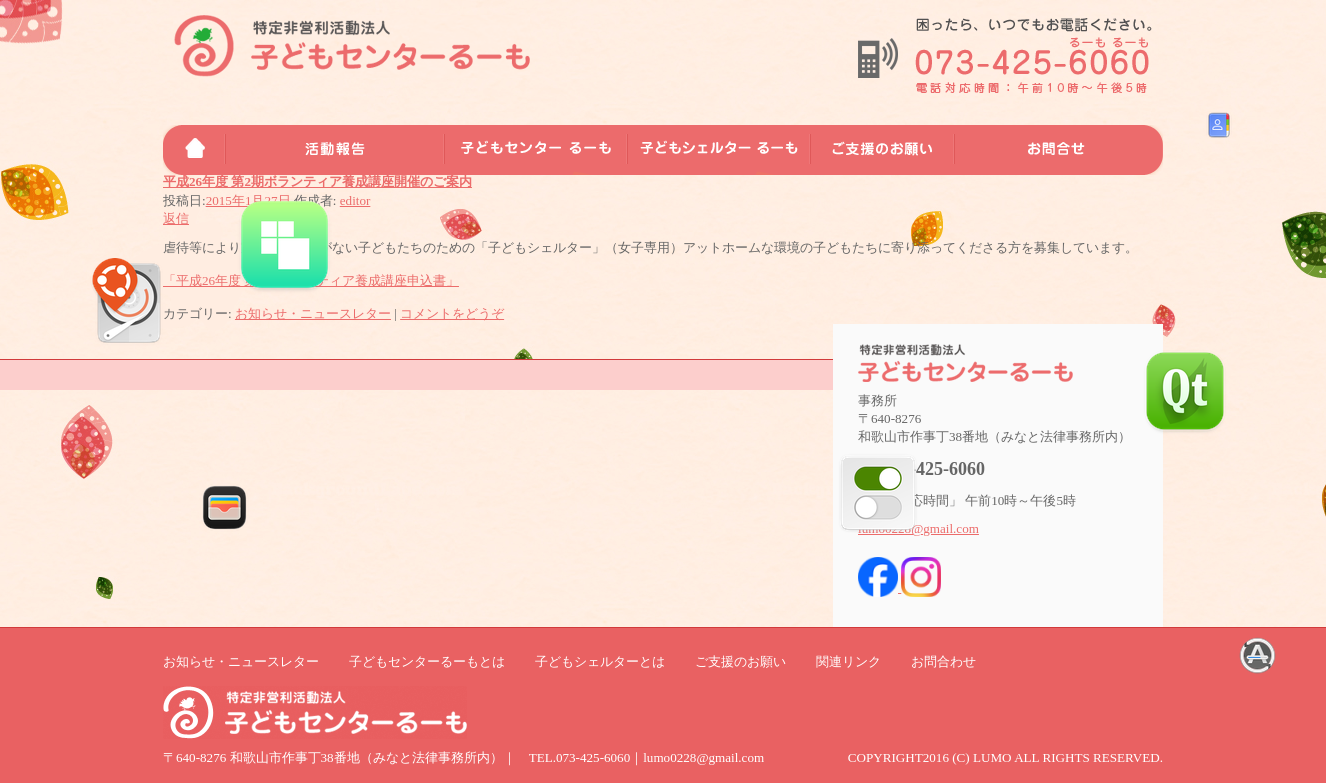  What do you see at coordinates (1185, 391) in the screenshot?
I see `launch qt creator development environment` at bounding box center [1185, 391].